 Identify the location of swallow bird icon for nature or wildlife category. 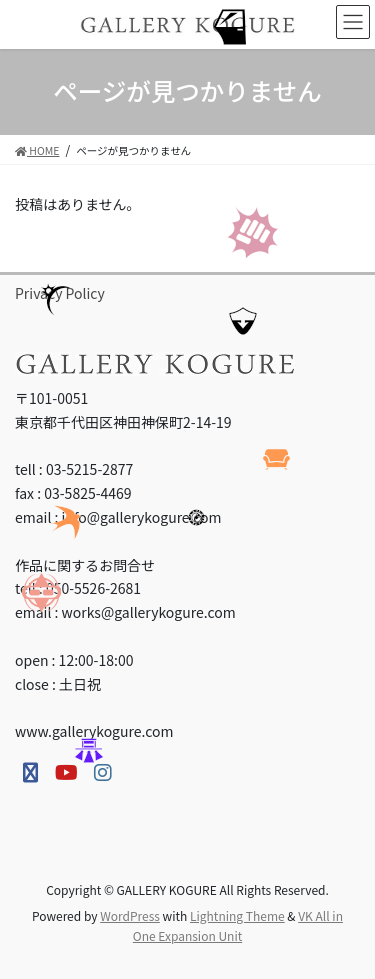
(65, 522).